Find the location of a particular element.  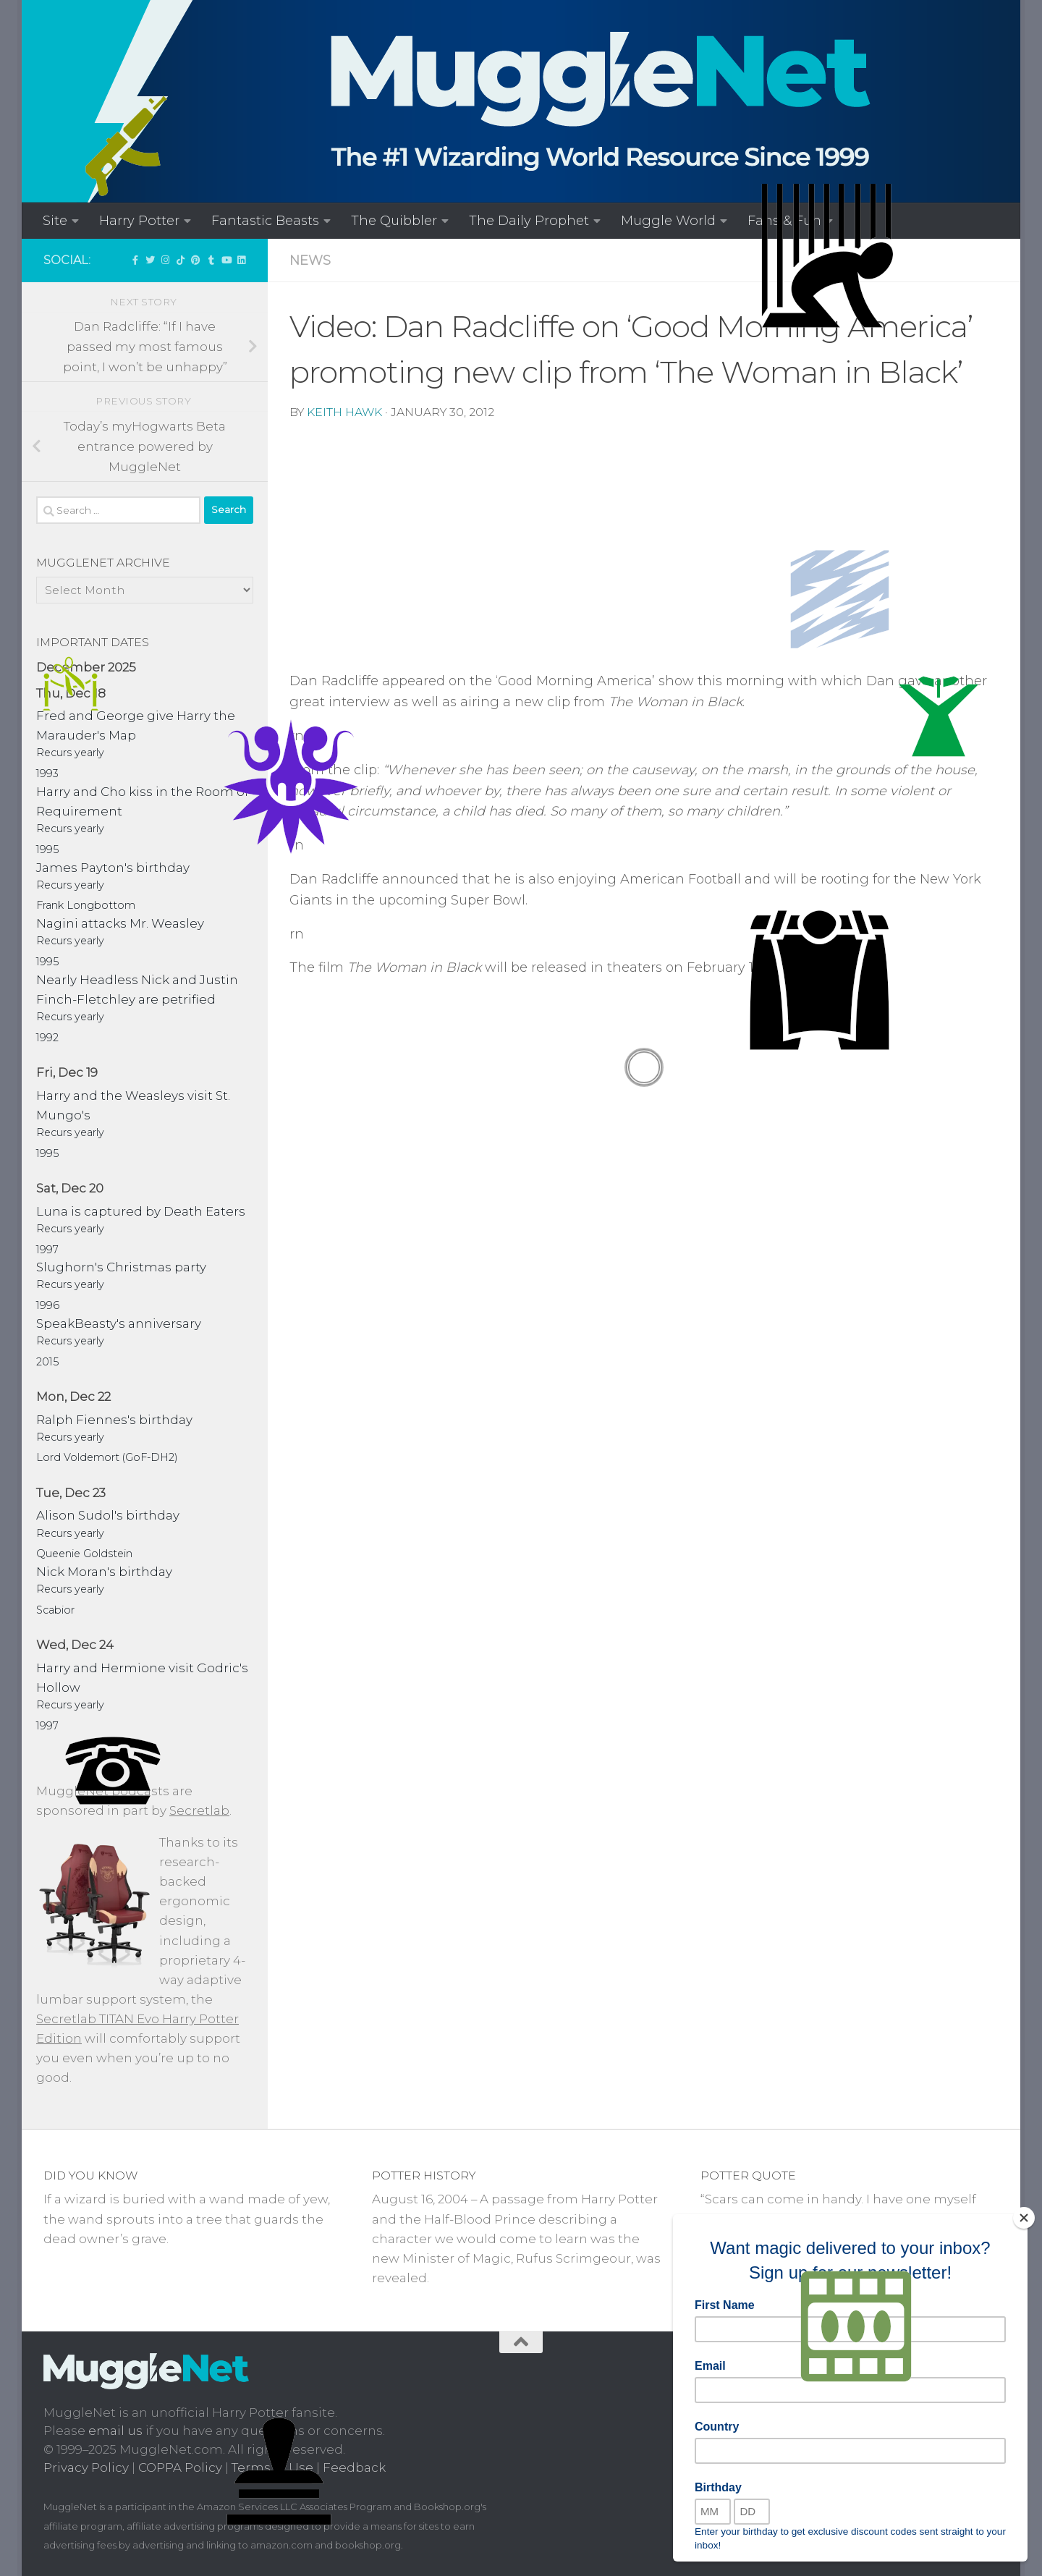

select assault rifle weapon in game is located at coordinates (126, 145).